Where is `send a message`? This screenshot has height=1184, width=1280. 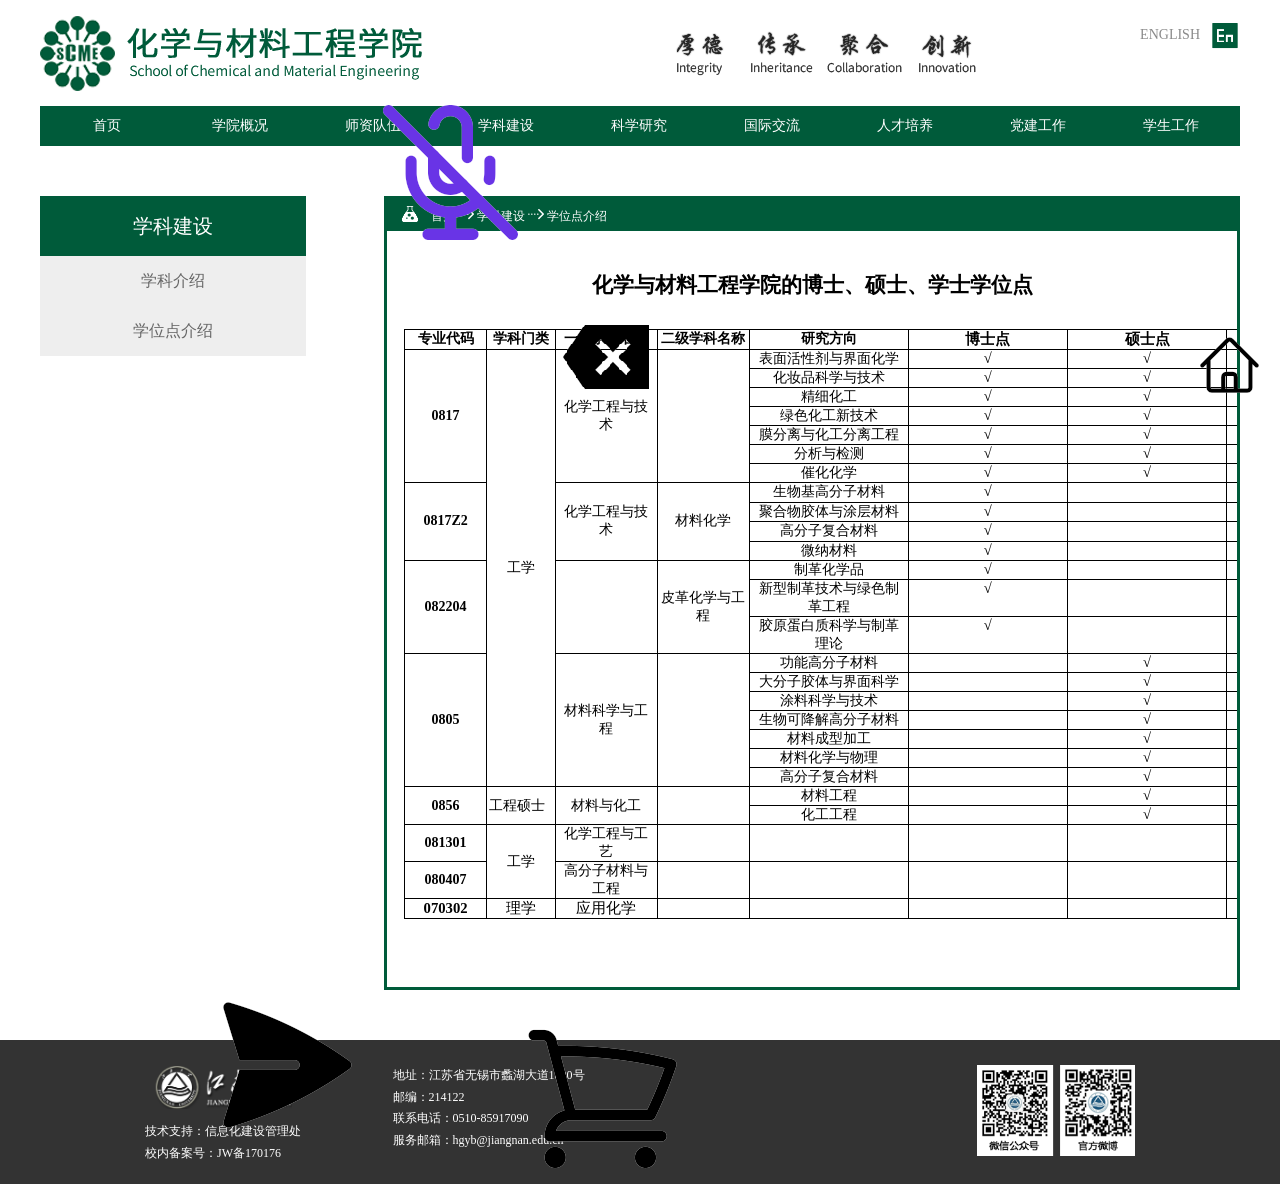
send a message is located at coordinates (285, 1065).